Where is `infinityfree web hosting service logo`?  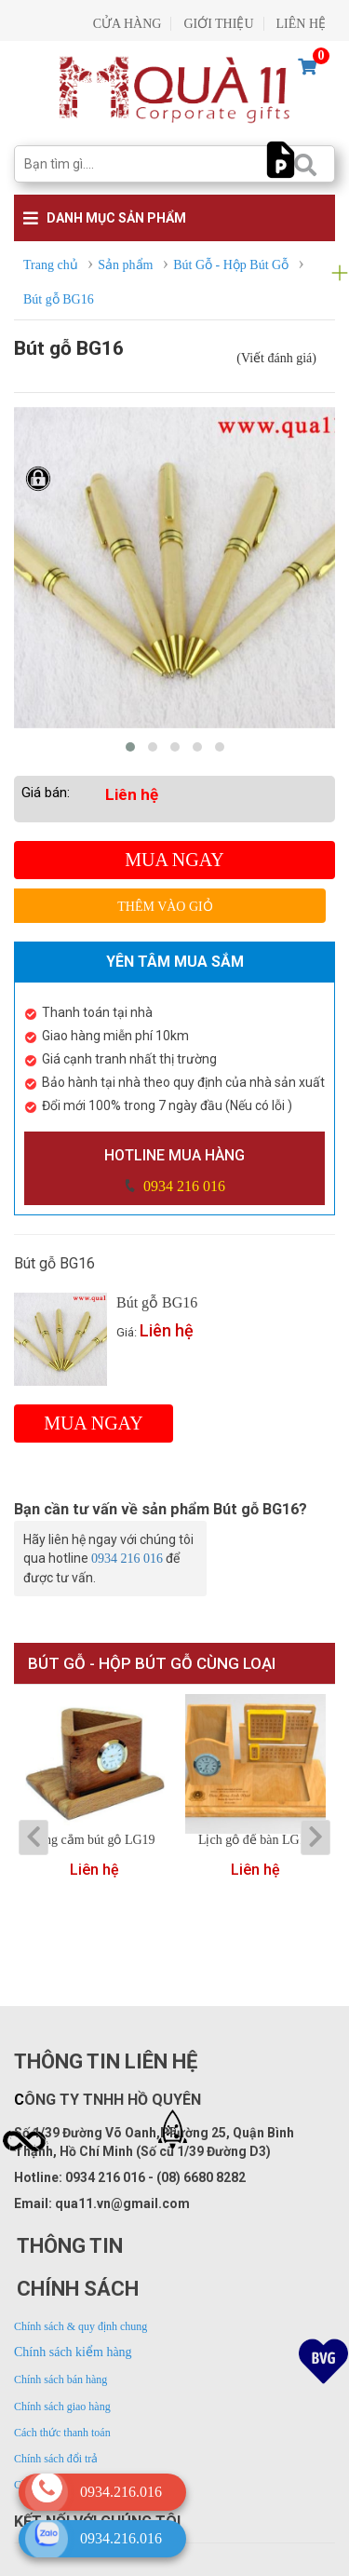 infinityfree web hosting service logo is located at coordinates (25, 2140).